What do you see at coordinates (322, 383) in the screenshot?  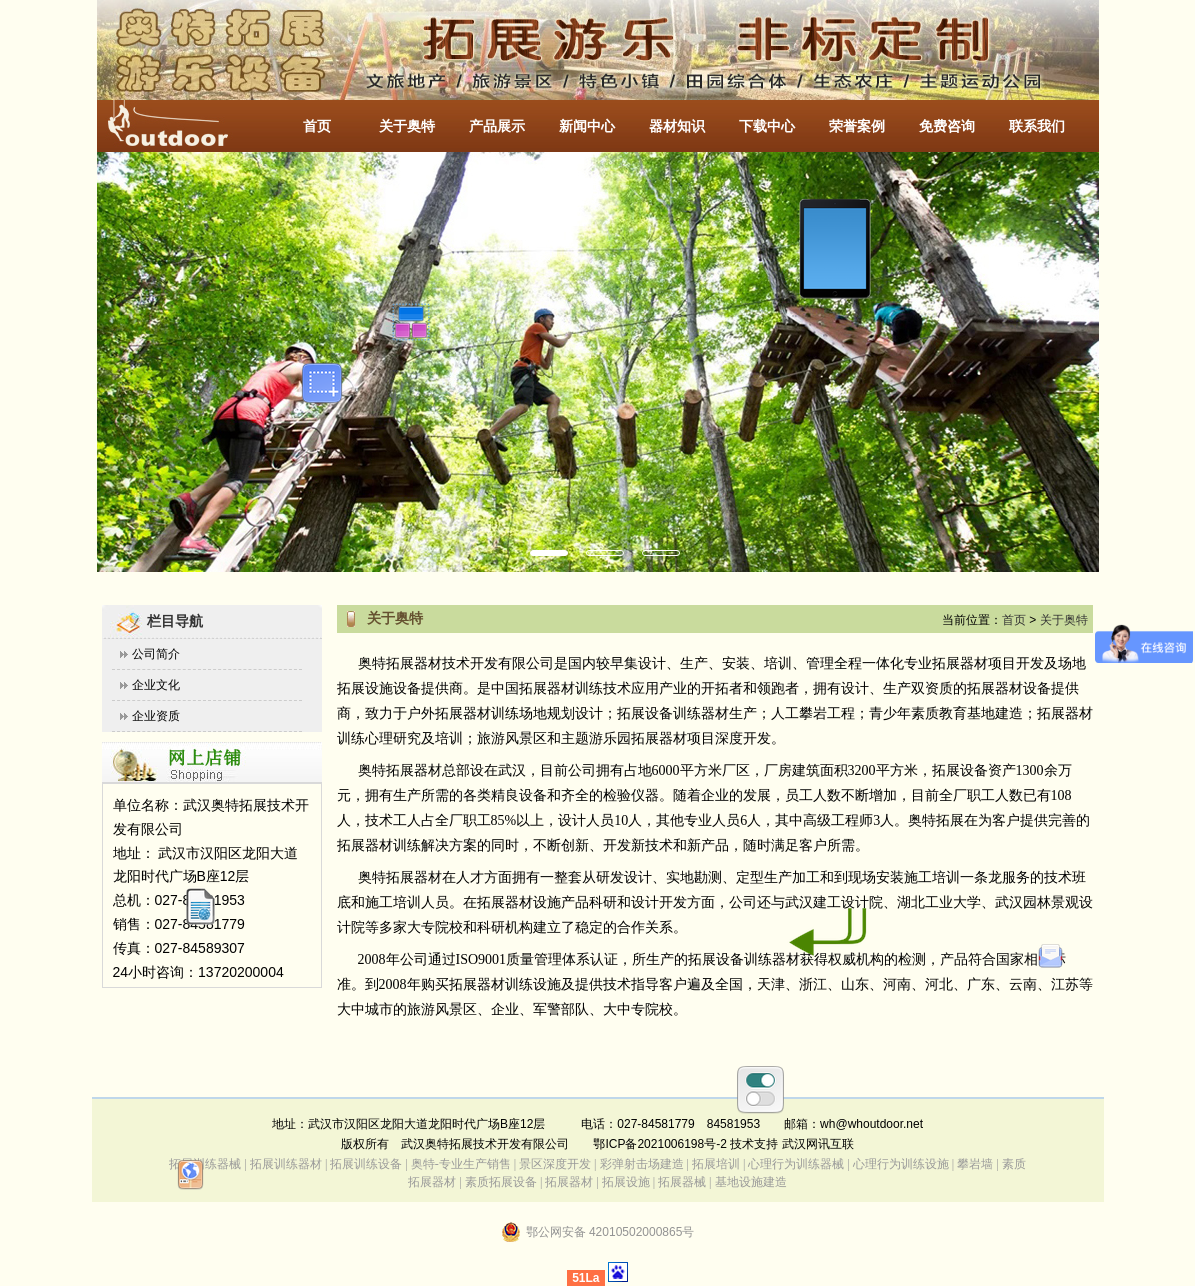 I see `take a screenshot` at bounding box center [322, 383].